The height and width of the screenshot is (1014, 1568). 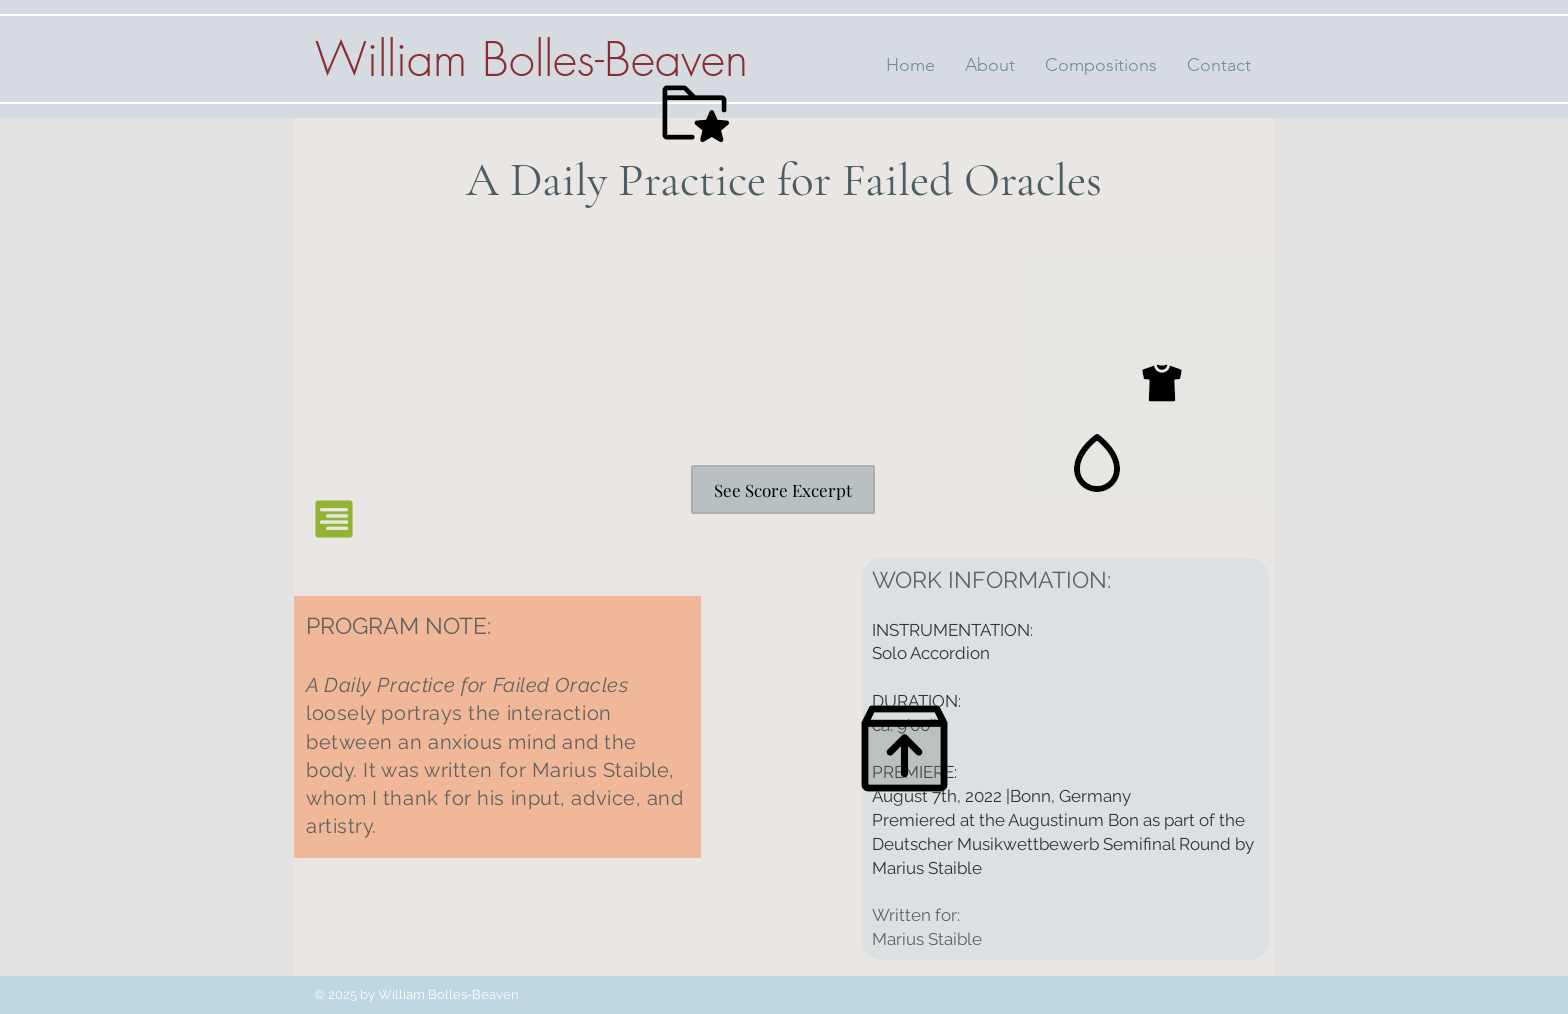 What do you see at coordinates (694, 112) in the screenshot?
I see `access your starred or favorite files` at bounding box center [694, 112].